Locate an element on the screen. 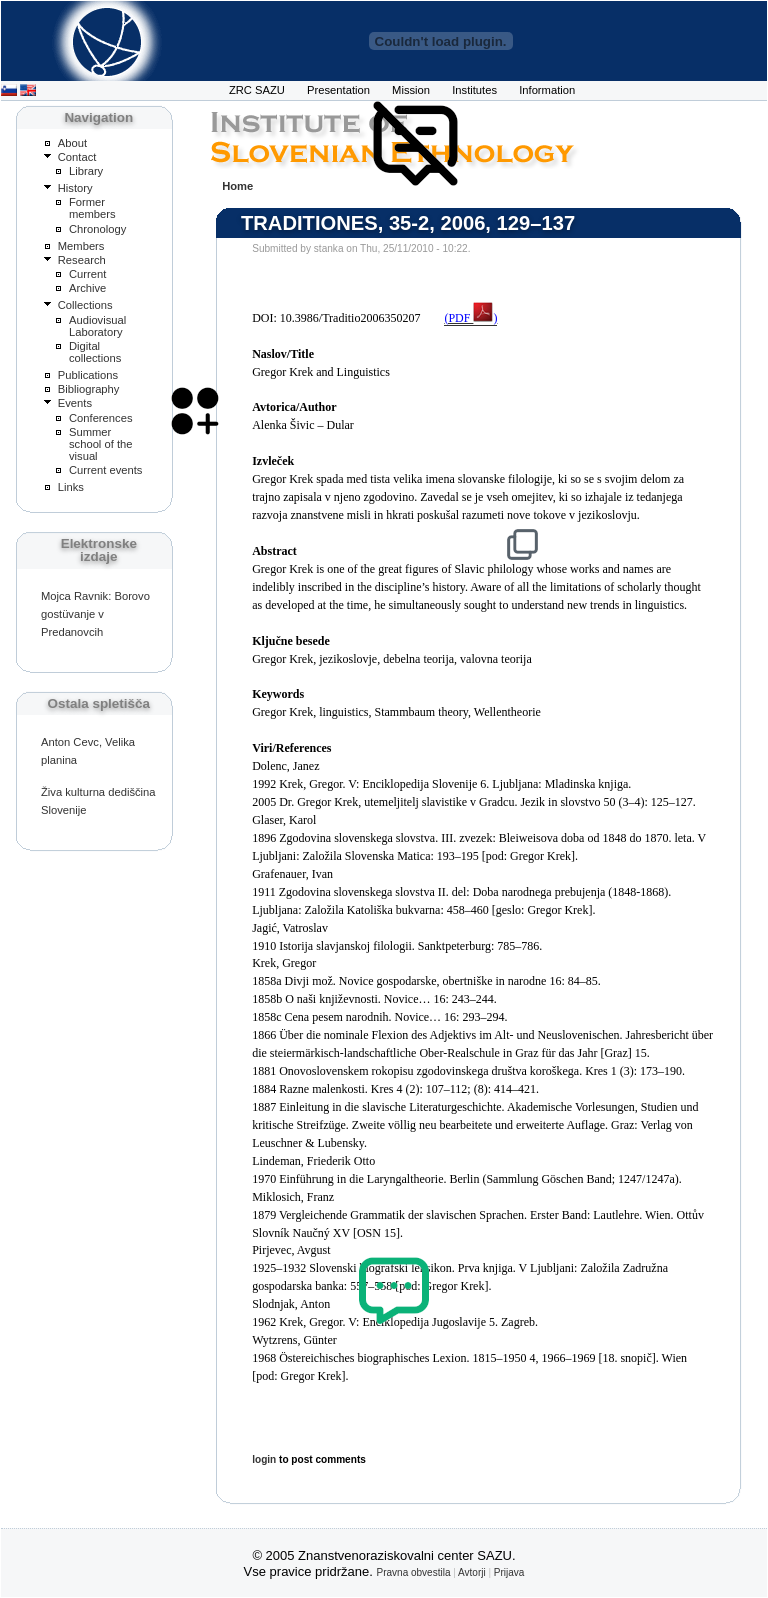  open messaging or chat is located at coordinates (394, 1289).